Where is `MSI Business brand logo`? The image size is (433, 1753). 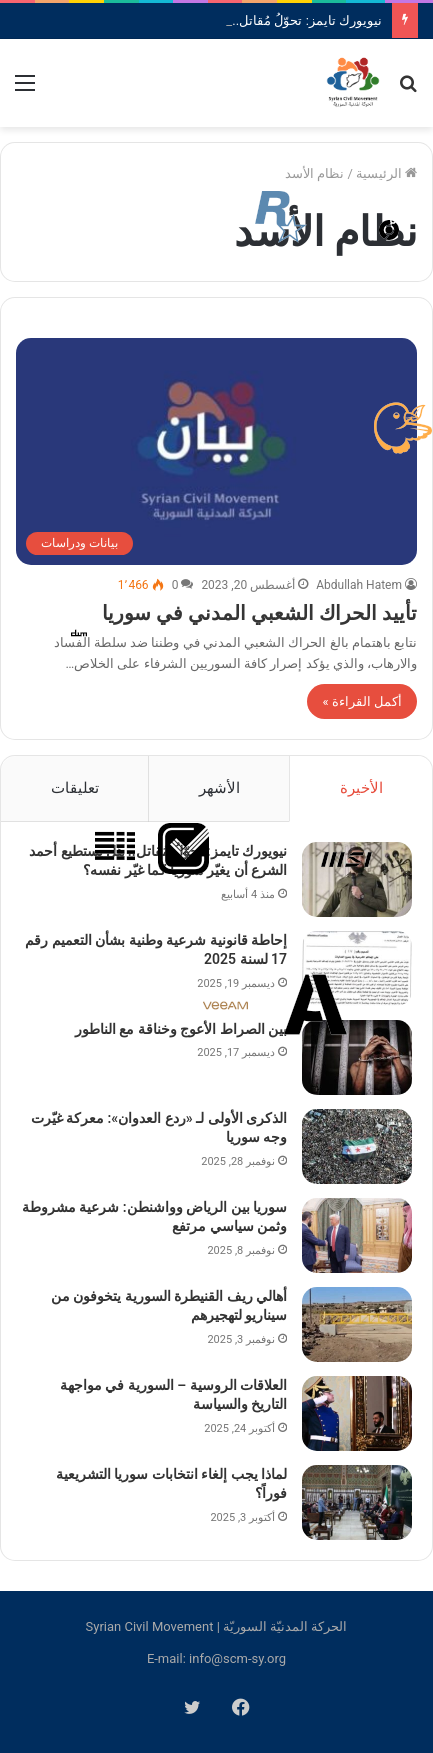 MSI Business brand logo is located at coordinates (346, 859).